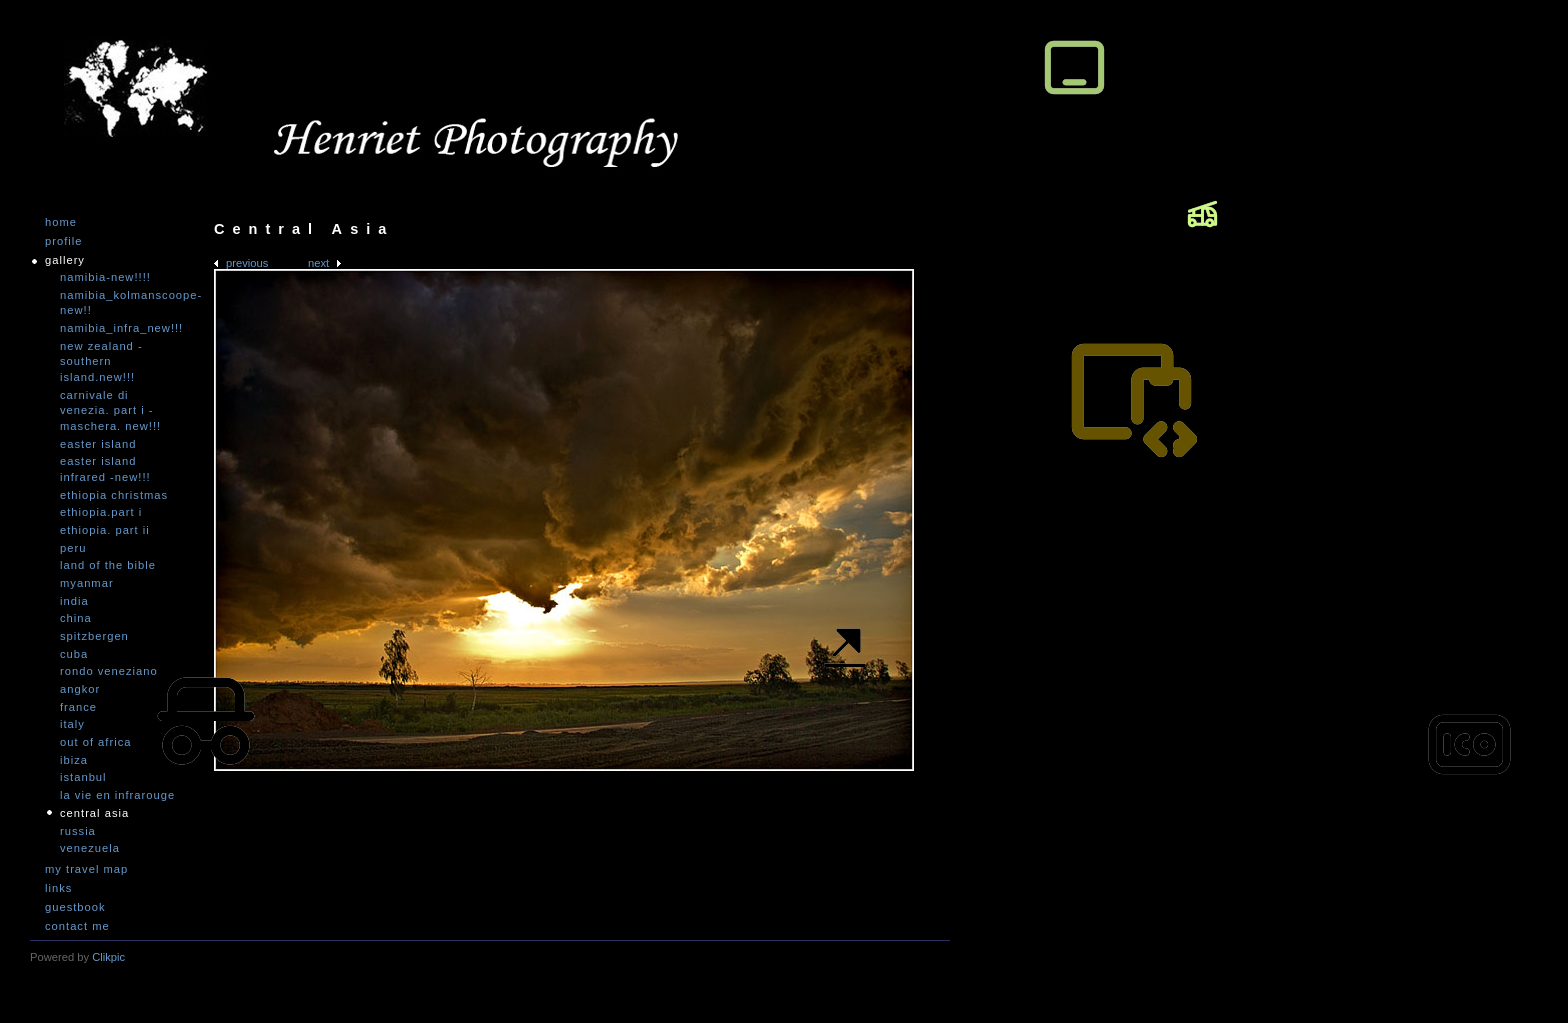 The width and height of the screenshot is (1568, 1023). Describe the element at coordinates (1074, 67) in the screenshot. I see `switch to landscape mode` at that location.